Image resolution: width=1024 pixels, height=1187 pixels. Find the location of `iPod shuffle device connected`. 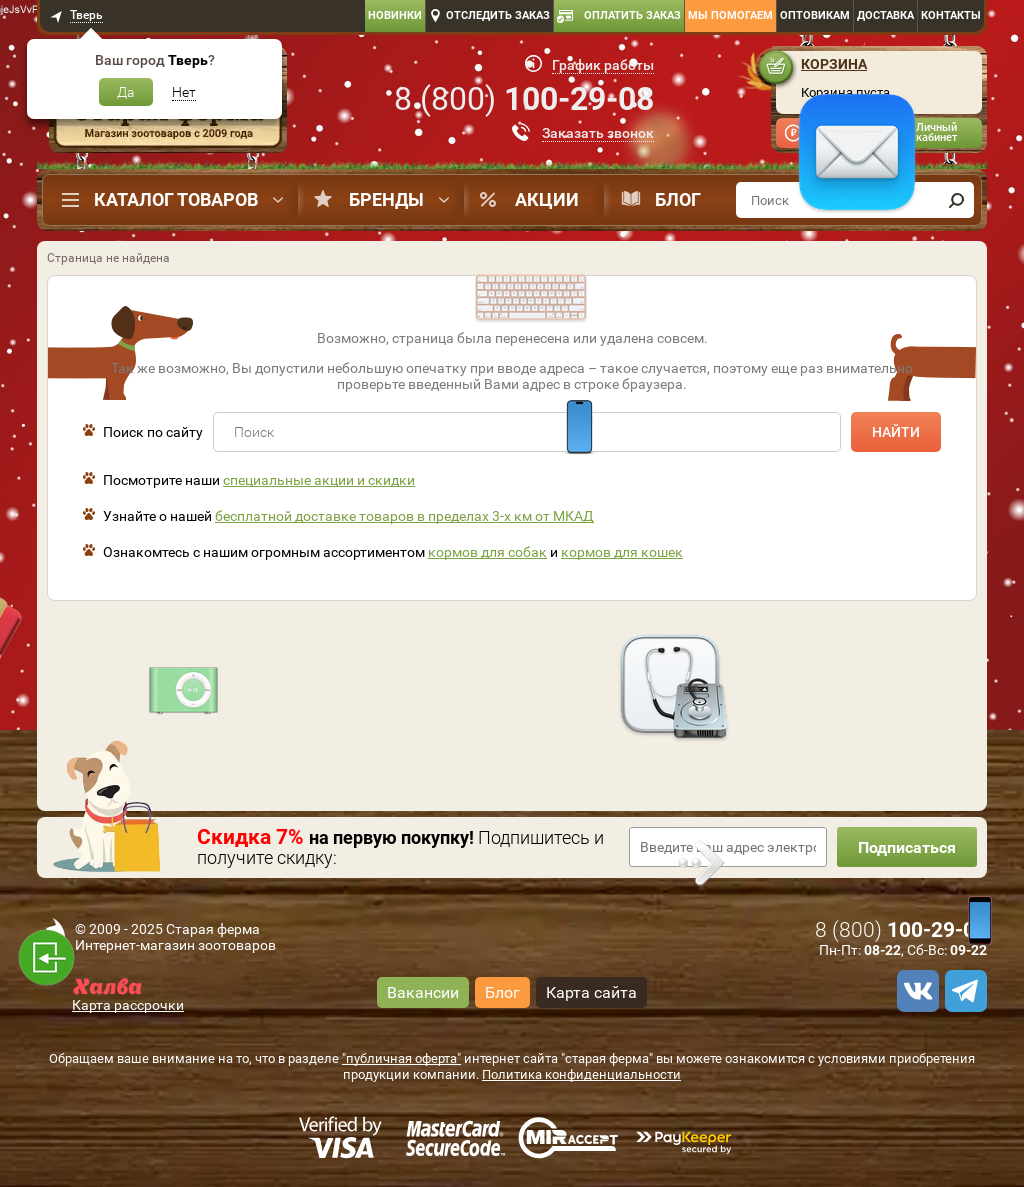

iPod shuffle device connected is located at coordinates (183, 677).